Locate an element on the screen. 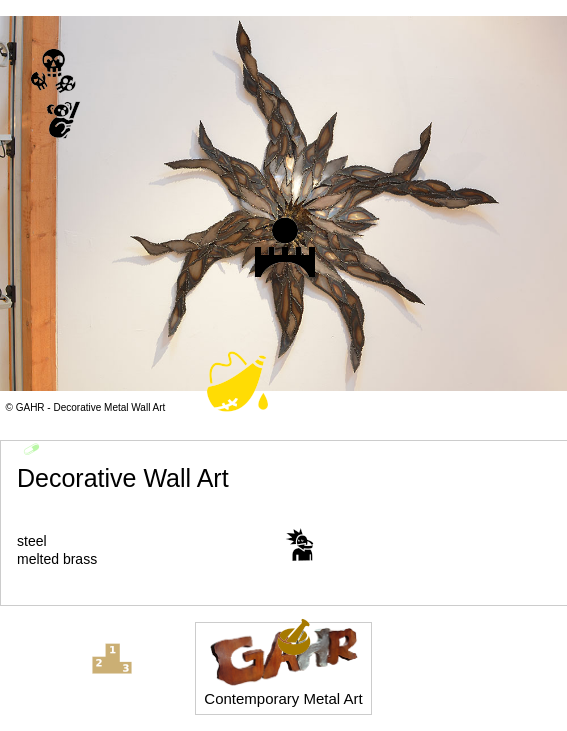 The image size is (567, 731). indicates distraction or loss of focus is located at coordinates (299, 544).